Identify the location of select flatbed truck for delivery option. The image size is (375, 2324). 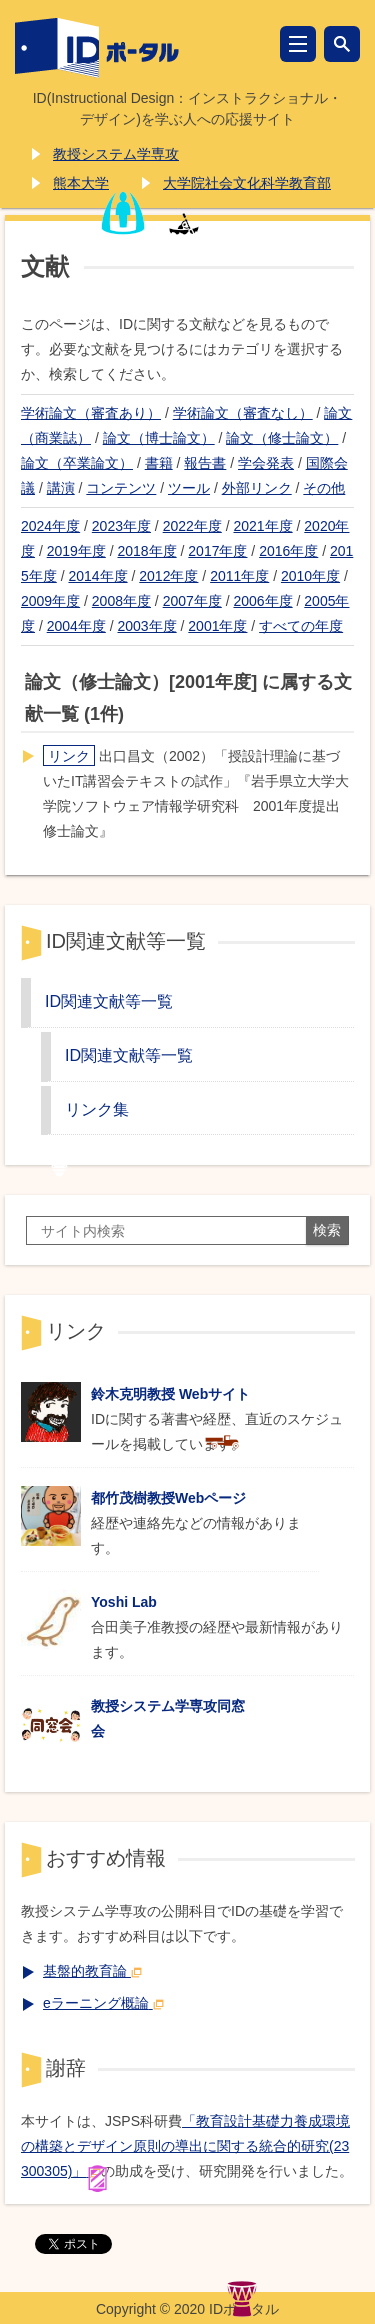
(222, 1442).